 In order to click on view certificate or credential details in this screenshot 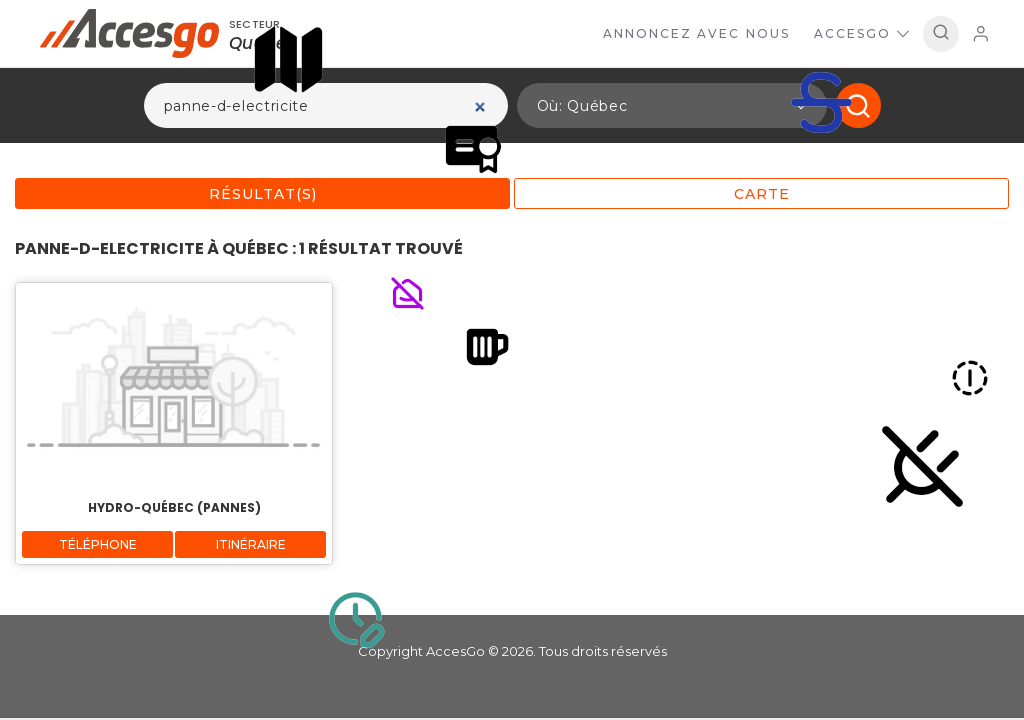, I will do `click(471, 147)`.